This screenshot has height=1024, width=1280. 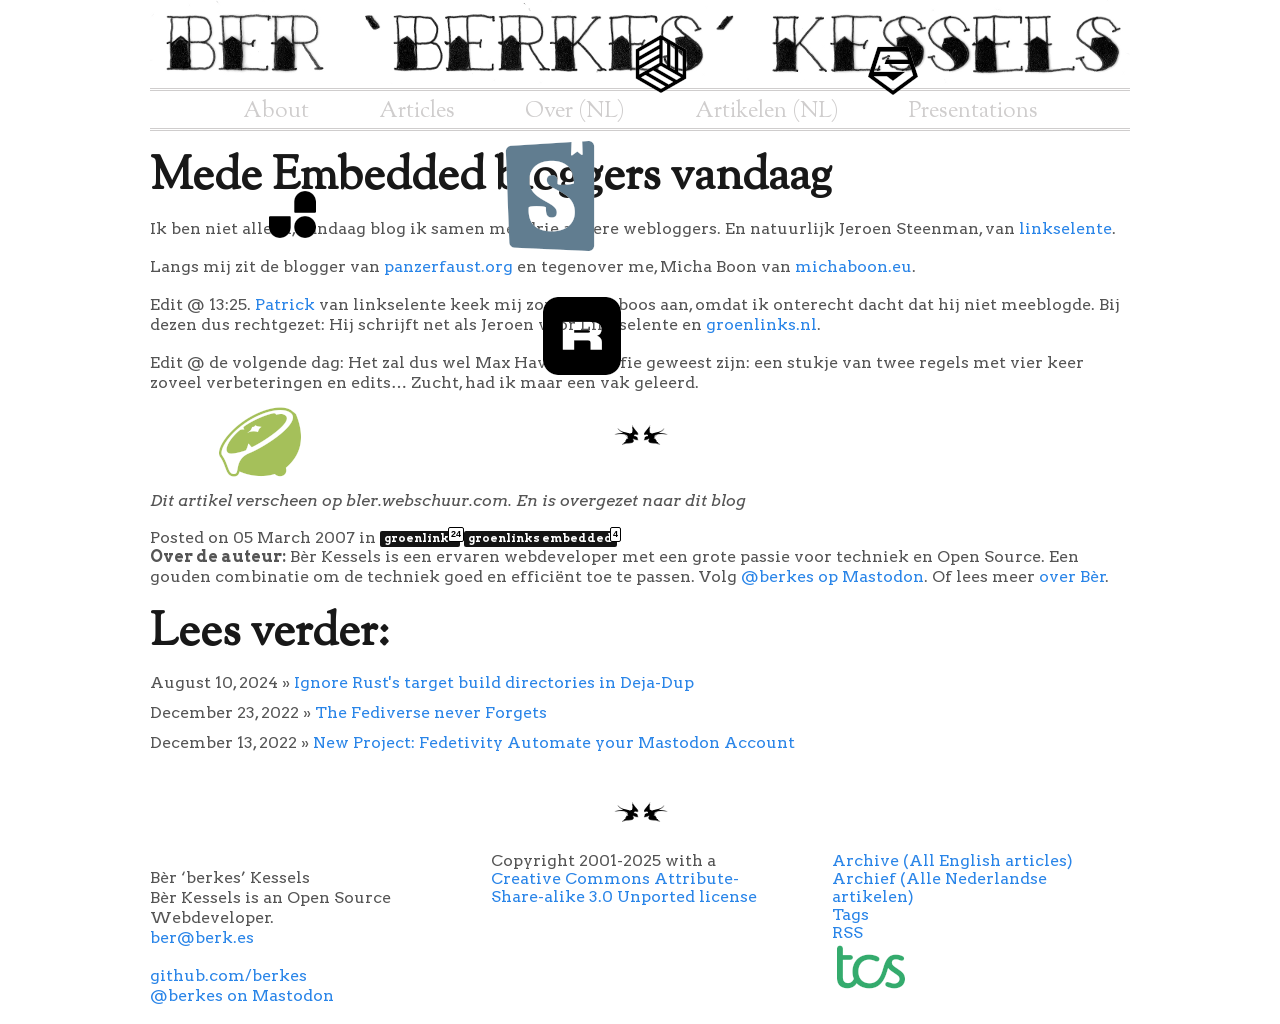 I want to click on Tata Consultancy Services company logo, so click(x=871, y=967).